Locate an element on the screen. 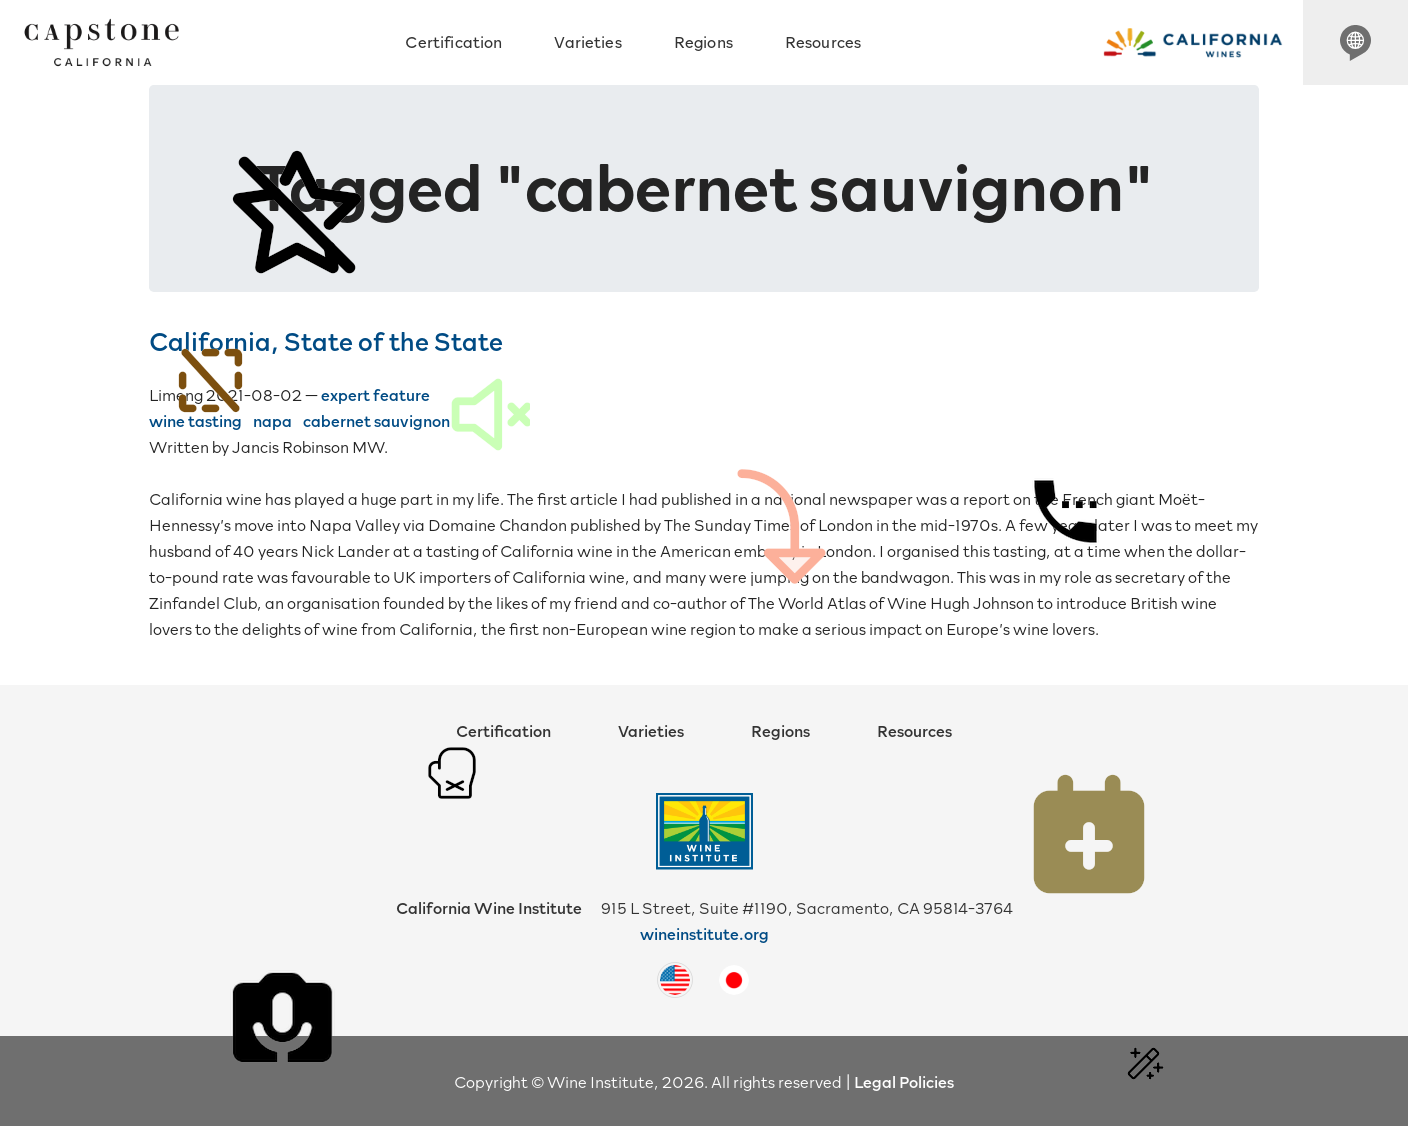 Image resolution: width=1408 pixels, height=1126 pixels. mute audio is located at coordinates (487, 414).